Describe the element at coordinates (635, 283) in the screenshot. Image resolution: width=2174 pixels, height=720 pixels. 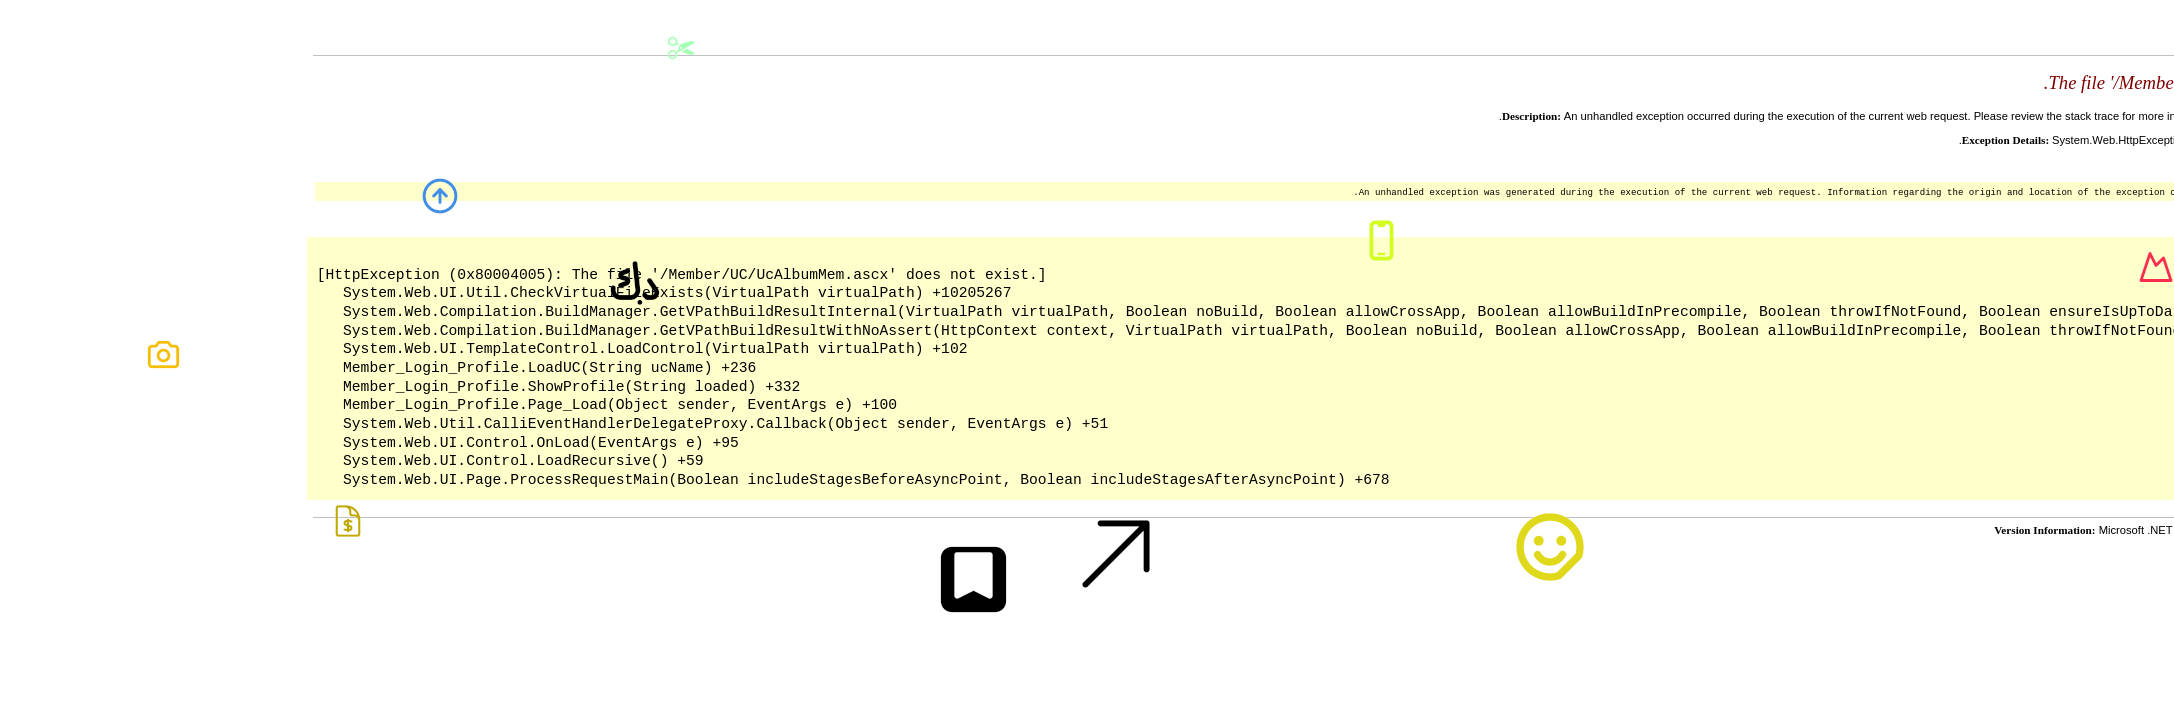
I see `indicates currency in Iraqi or Kuwaiti dinar` at that location.